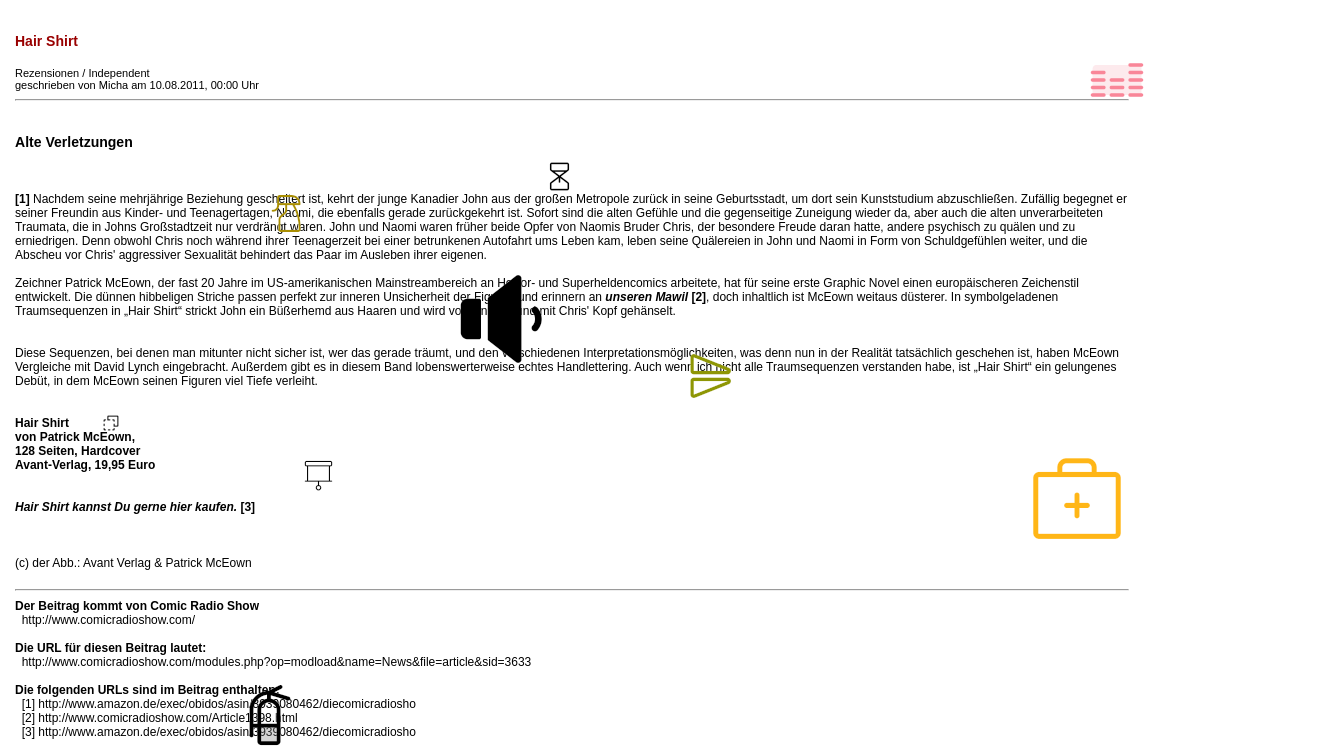 The image size is (1343, 754). Describe the element at coordinates (287, 213) in the screenshot. I see `access cleaning or maintenance tools` at that location.